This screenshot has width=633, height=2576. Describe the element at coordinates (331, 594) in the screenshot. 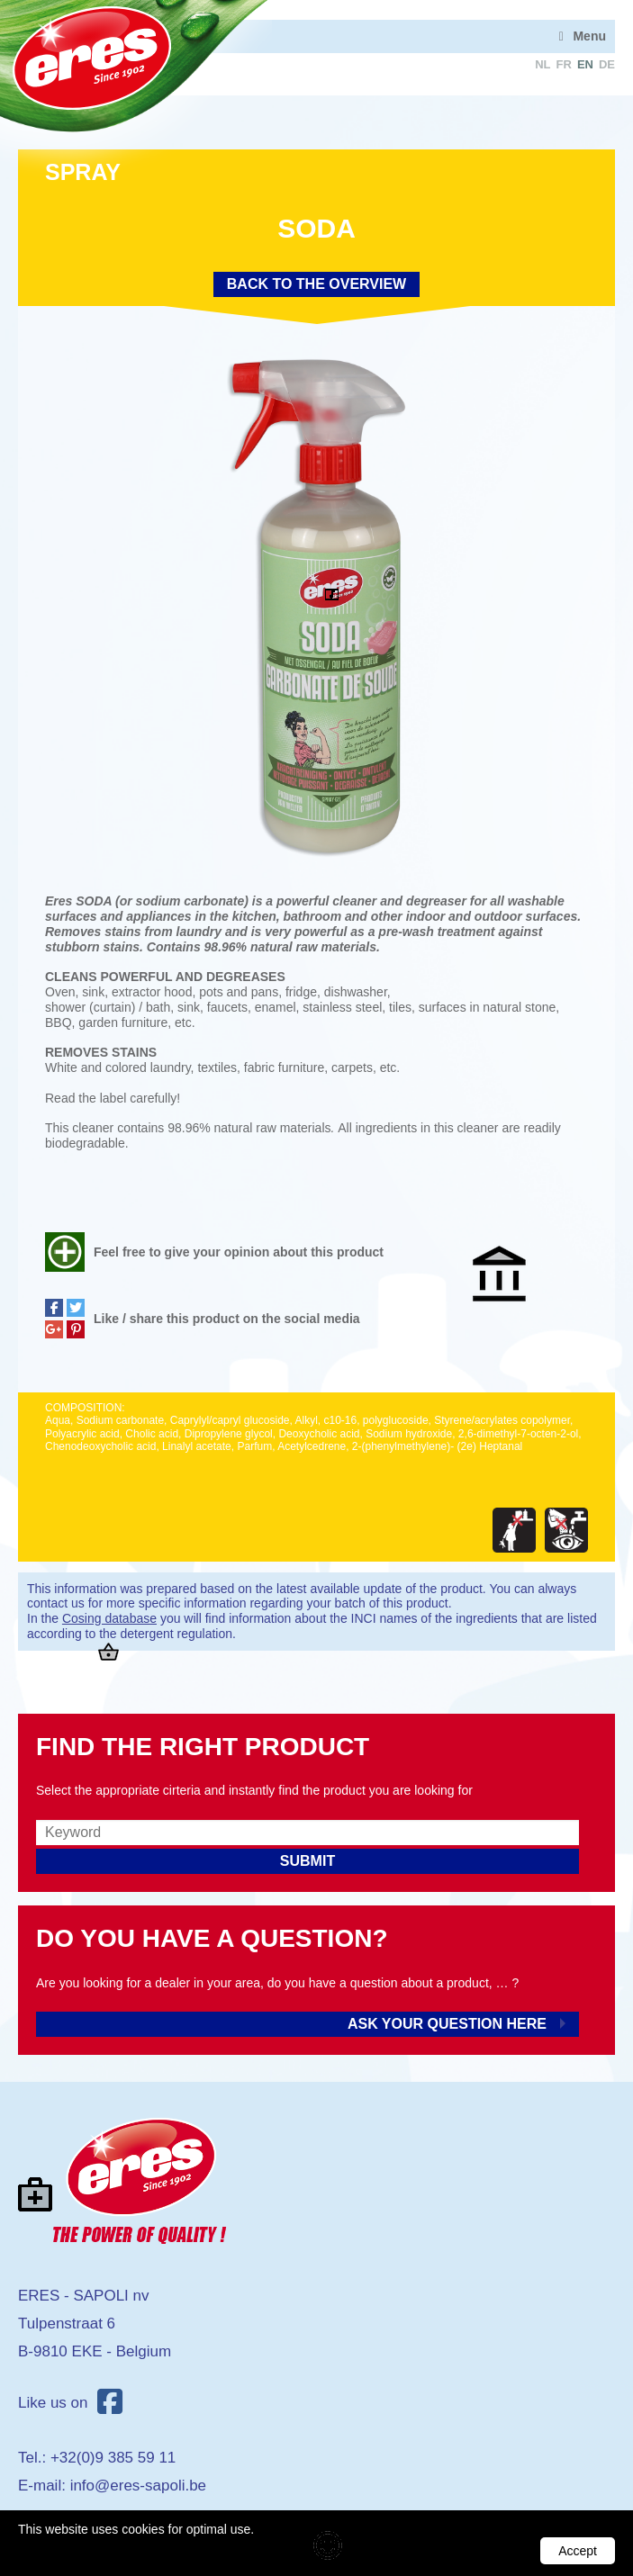

I see `play or browse music videos` at that location.